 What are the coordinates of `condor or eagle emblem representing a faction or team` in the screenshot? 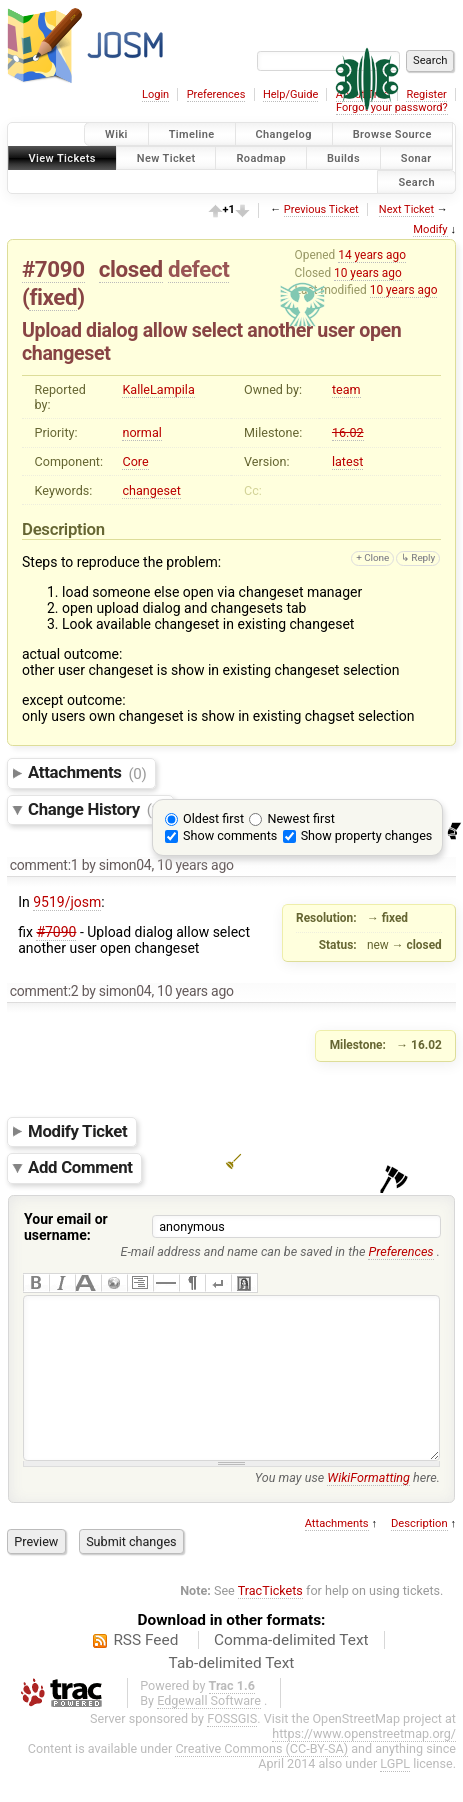 It's located at (302, 304).